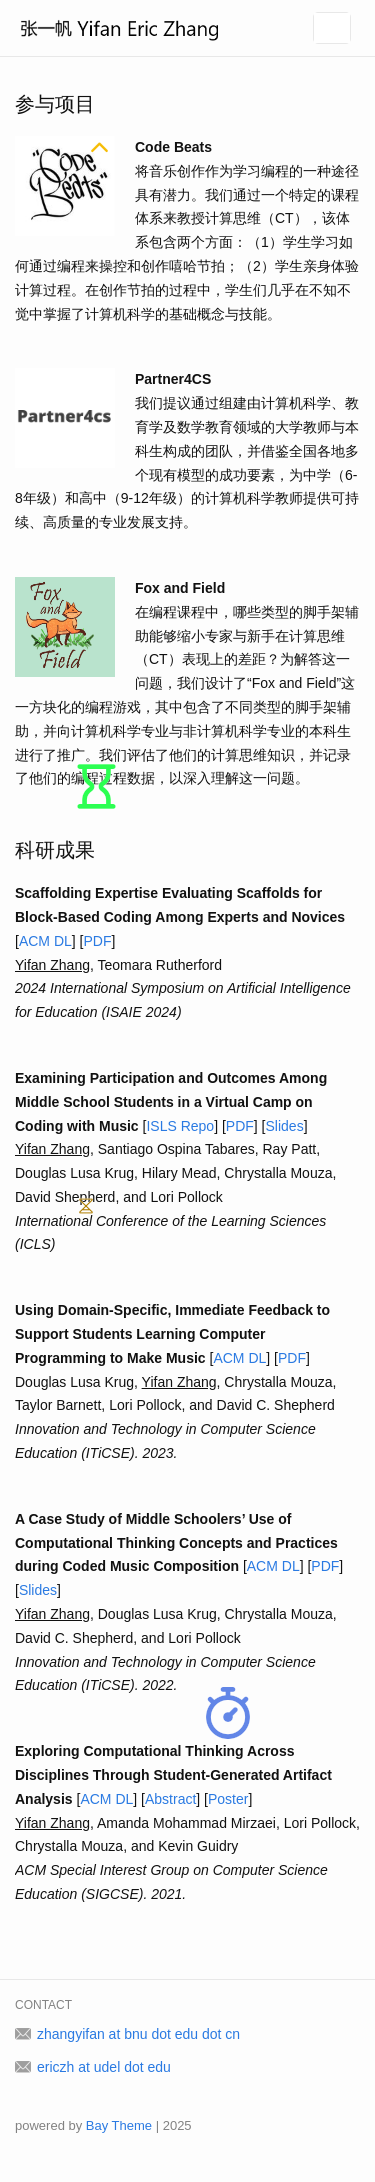 This screenshot has height=2182, width=375. Describe the element at coordinates (96, 786) in the screenshot. I see `indicates a process is in progress or loading` at that location.